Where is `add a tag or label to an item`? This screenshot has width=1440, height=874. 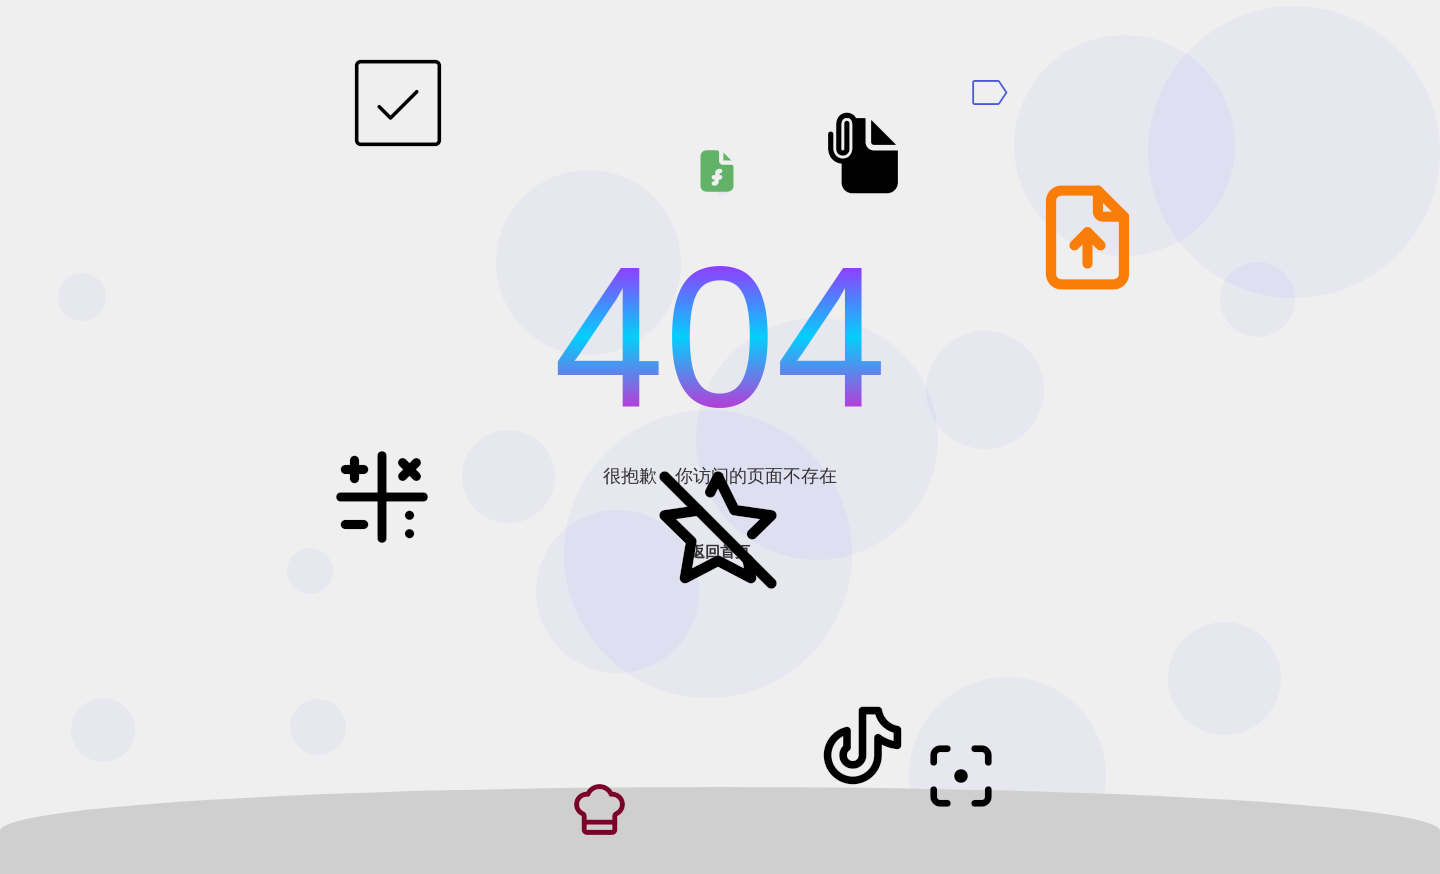
add a tag or label to an item is located at coordinates (988, 92).